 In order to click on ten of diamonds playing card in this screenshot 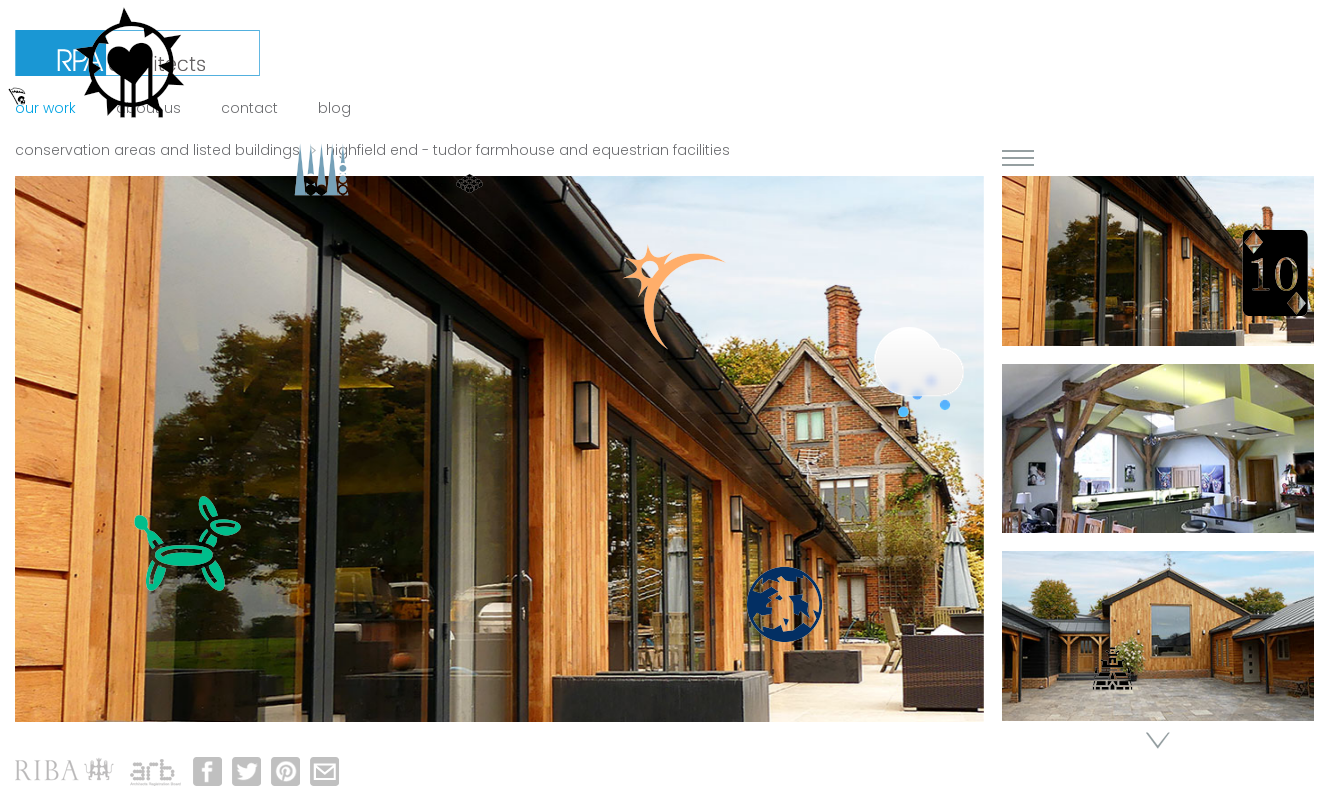, I will do `click(1275, 273)`.